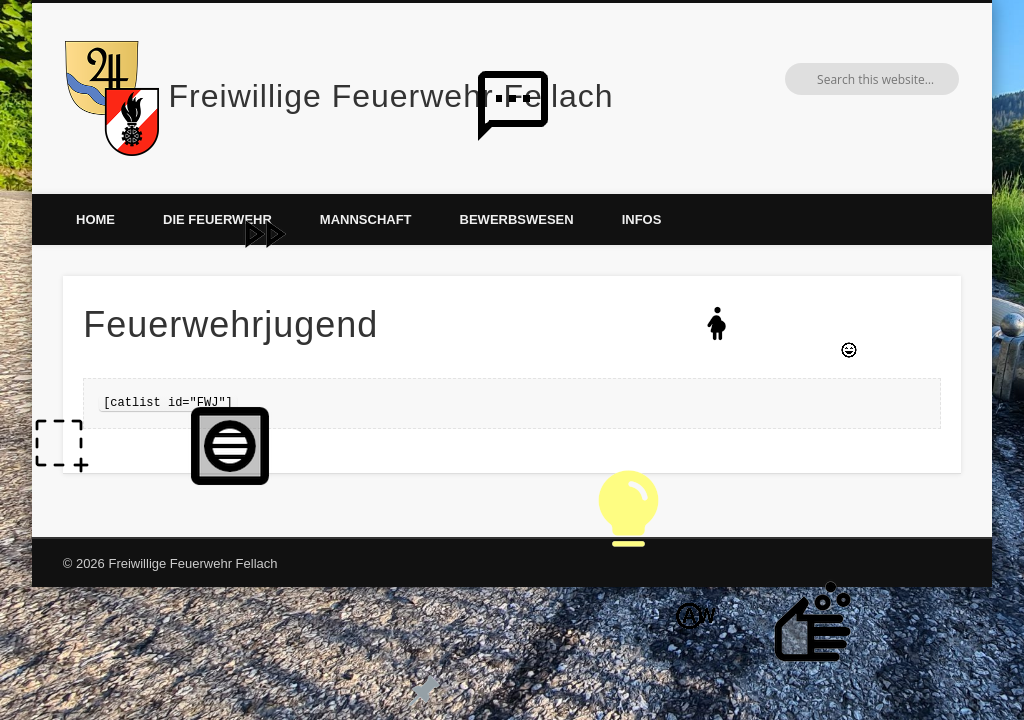  Describe the element at coordinates (230, 446) in the screenshot. I see `access heating, ventilation, and air conditioning controls` at that location.